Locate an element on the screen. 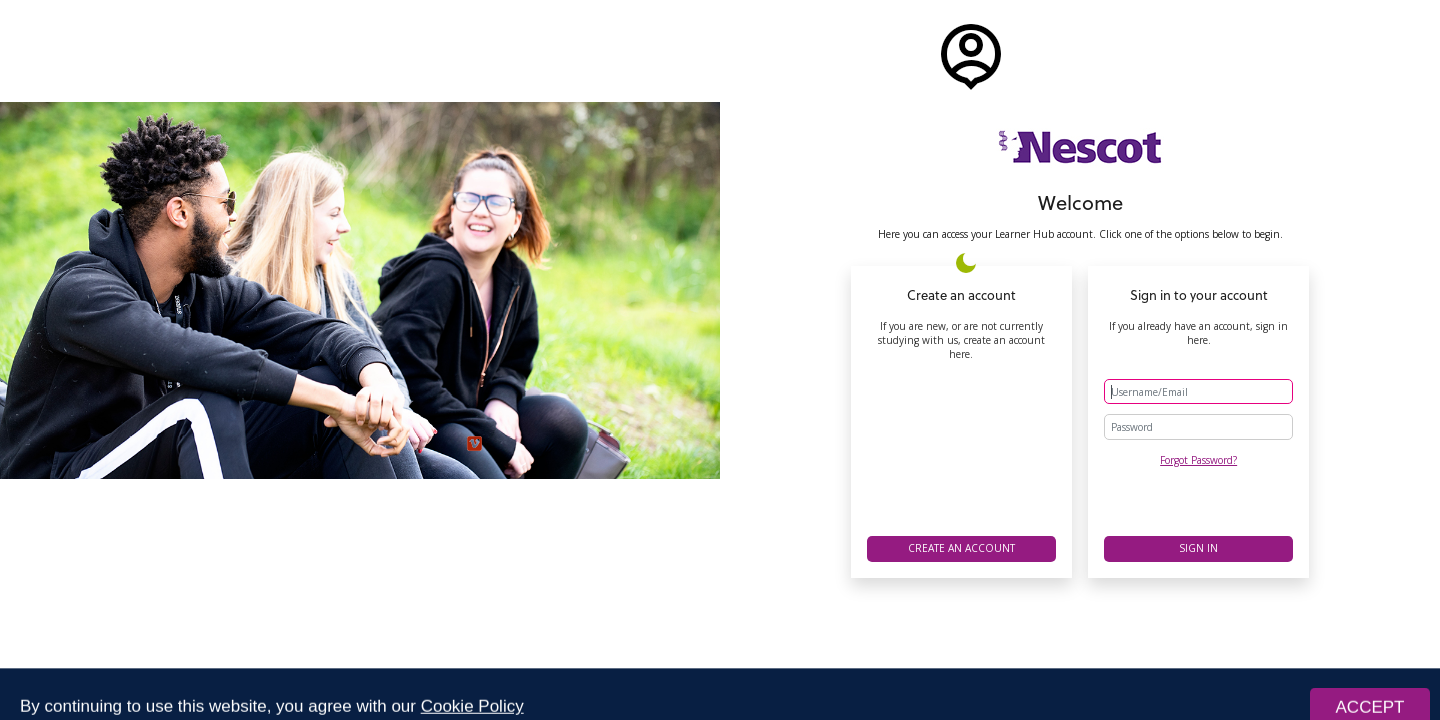 The height and width of the screenshot is (720, 1440). view user location on map is located at coordinates (971, 54).